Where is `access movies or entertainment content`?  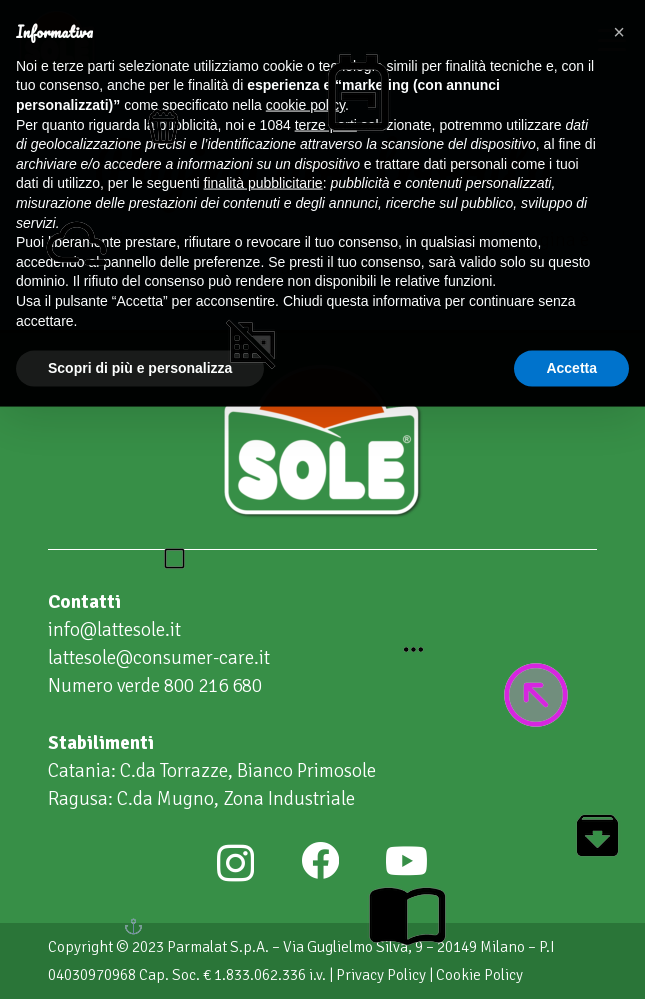 access movies or entertainment content is located at coordinates (163, 126).